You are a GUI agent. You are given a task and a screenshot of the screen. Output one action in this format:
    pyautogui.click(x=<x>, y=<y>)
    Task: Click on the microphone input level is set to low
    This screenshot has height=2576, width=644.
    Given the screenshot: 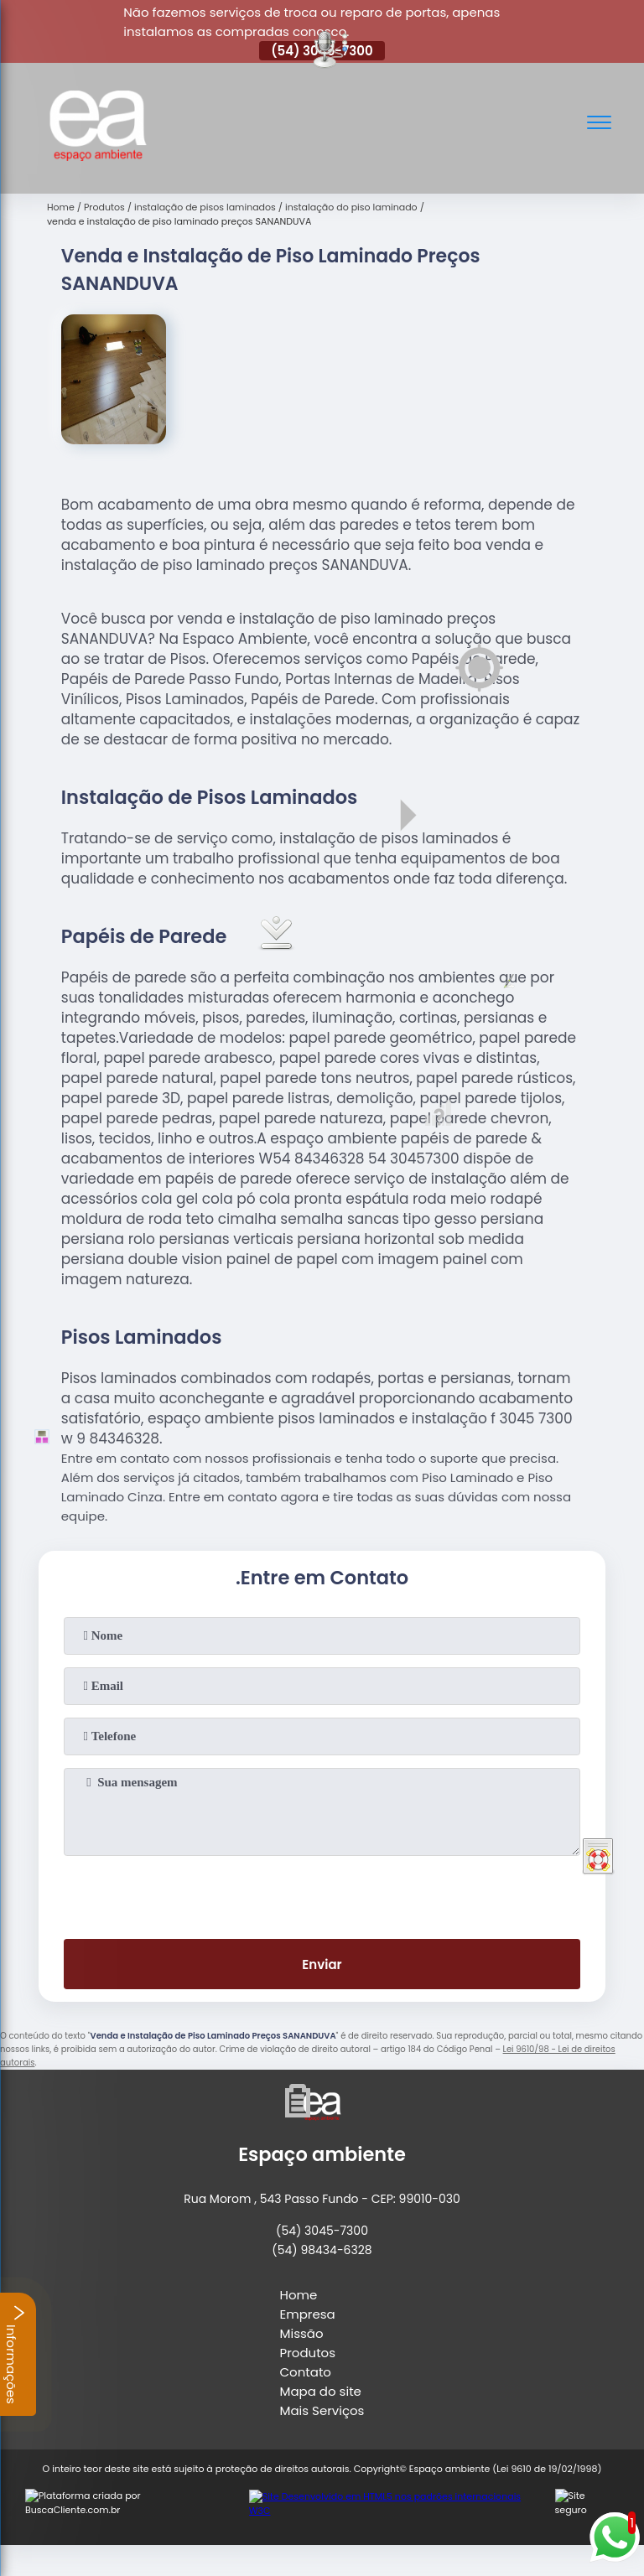 What is the action you would take?
    pyautogui.click(x=330, y=49)
    